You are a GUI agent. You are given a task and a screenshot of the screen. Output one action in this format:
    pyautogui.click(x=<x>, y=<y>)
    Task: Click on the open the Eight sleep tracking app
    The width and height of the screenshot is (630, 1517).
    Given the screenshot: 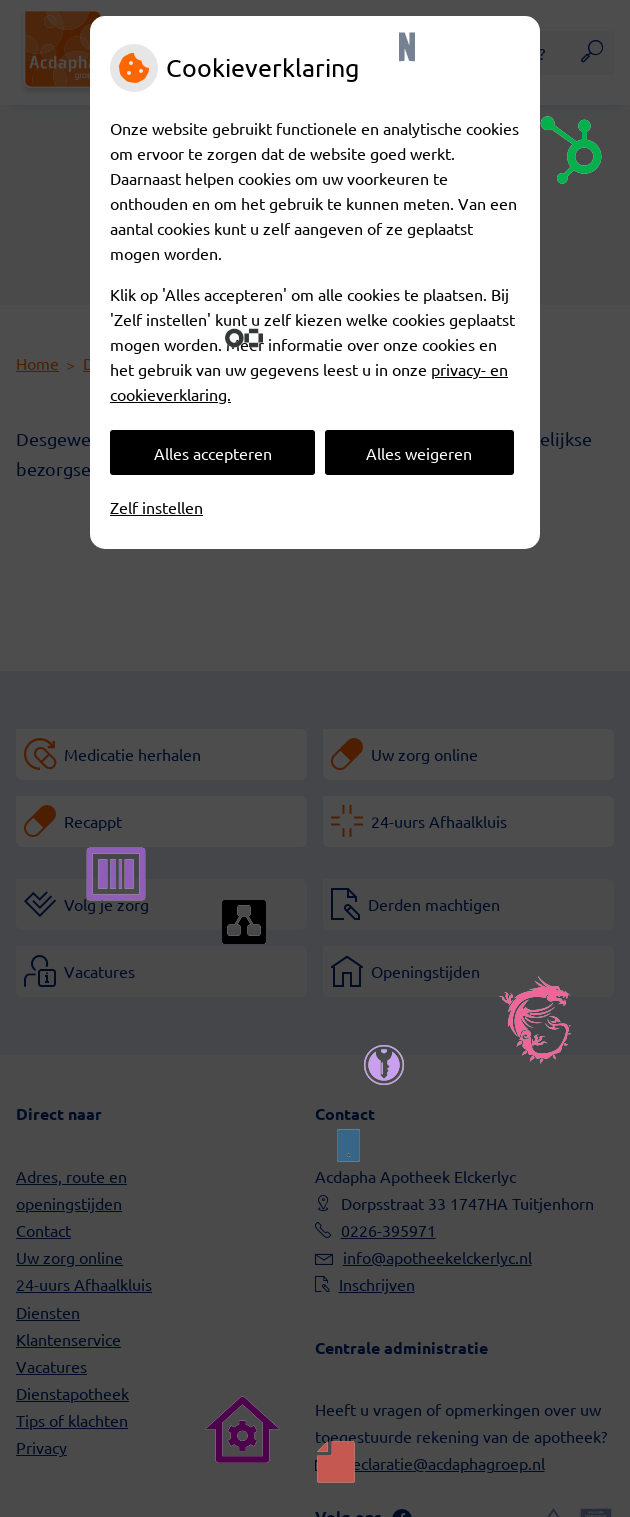 What is the action you would take?
    pyautogui.click(x=244, y=338)
    